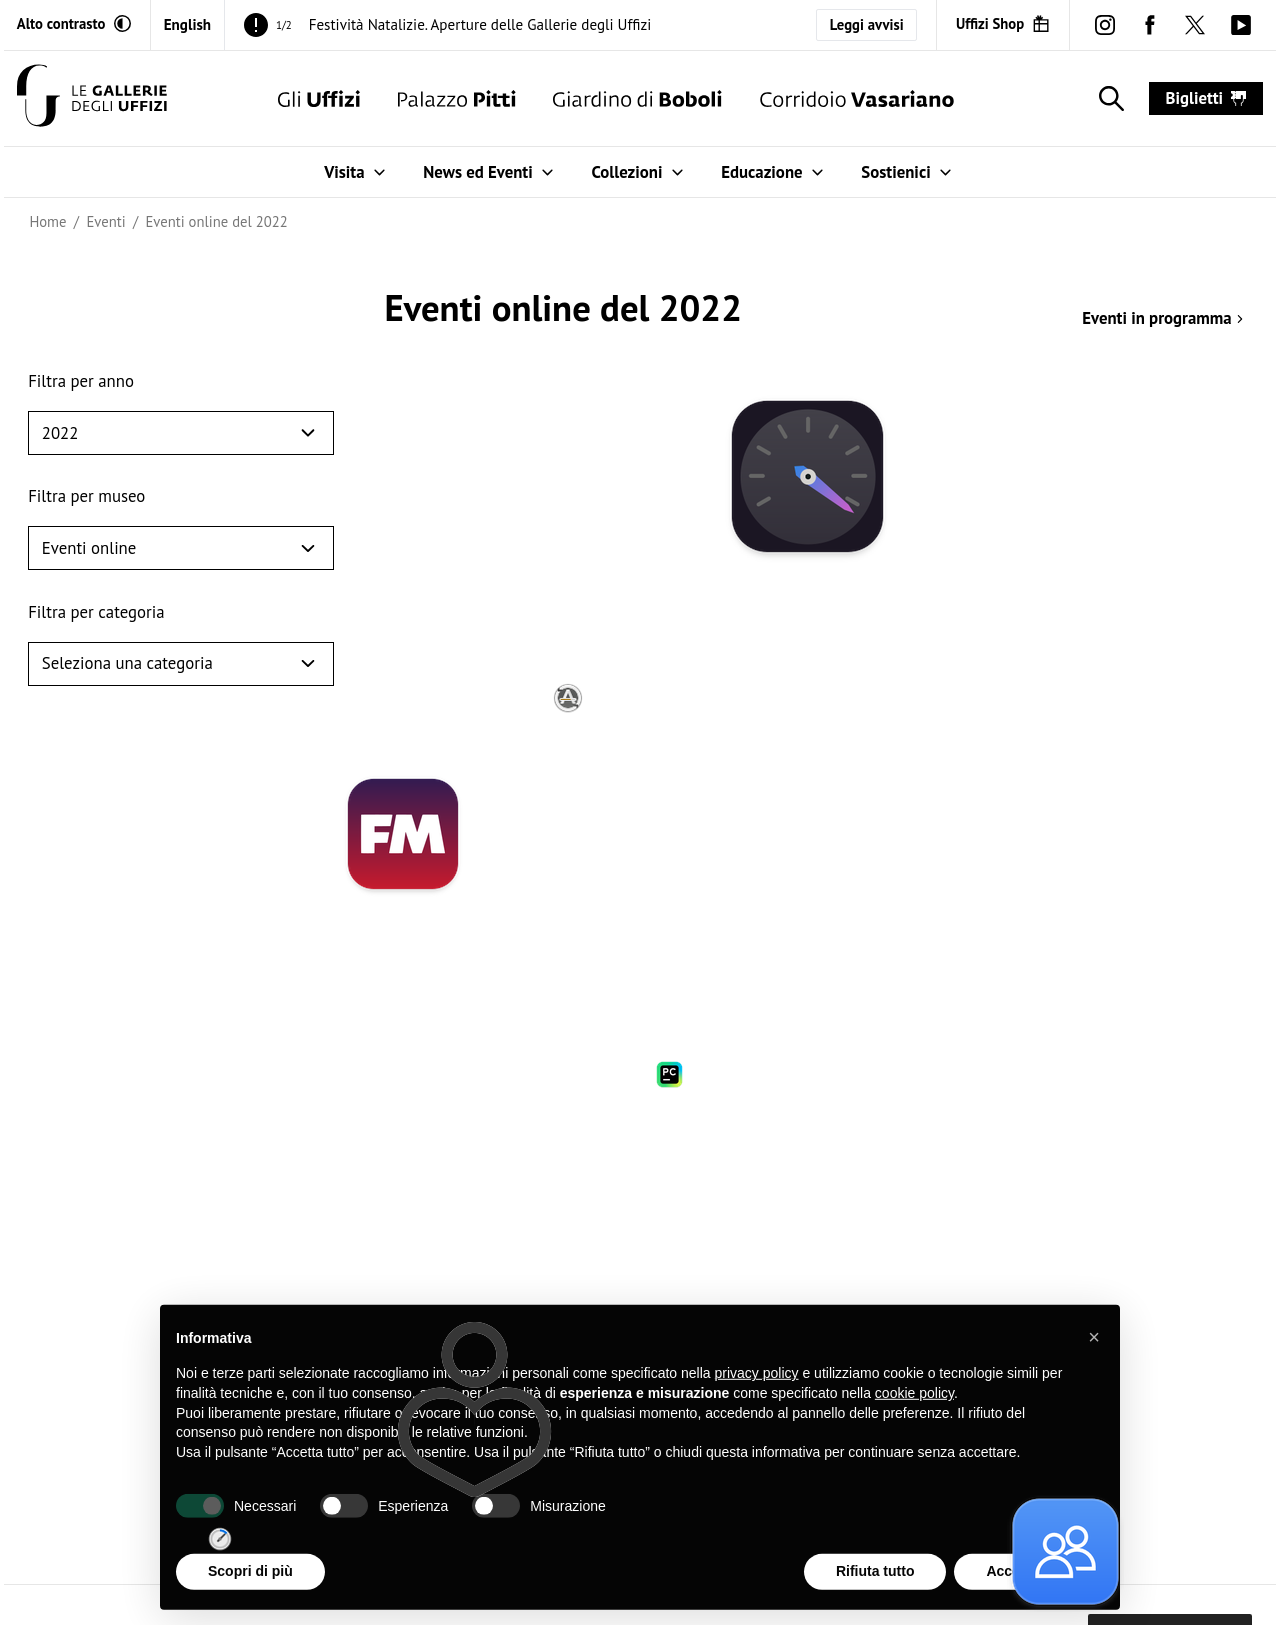 This screenshot has width=1280, height=1625. Describe the element at coordinates (669, 1074) in the screenshot. I see `open PyCharm IDE` at that location.